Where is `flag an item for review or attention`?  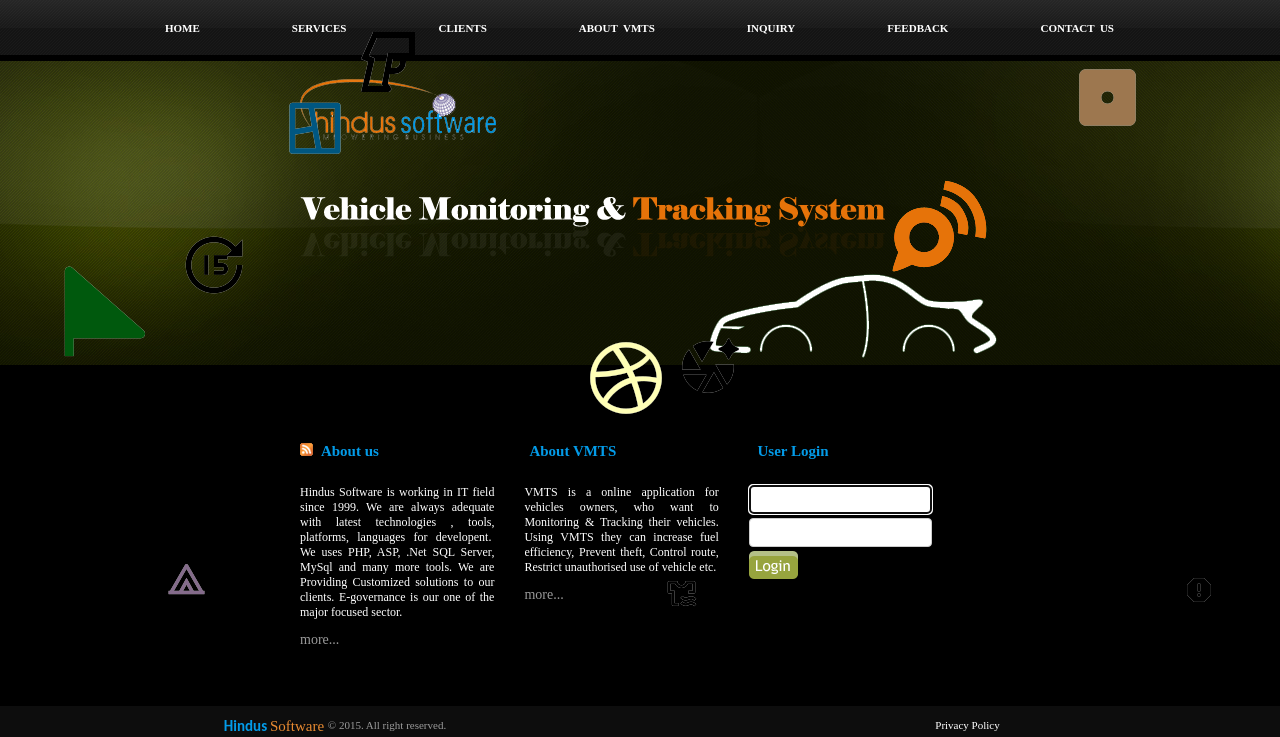
flag an item for review or attention is located at coordinates (100, 311).